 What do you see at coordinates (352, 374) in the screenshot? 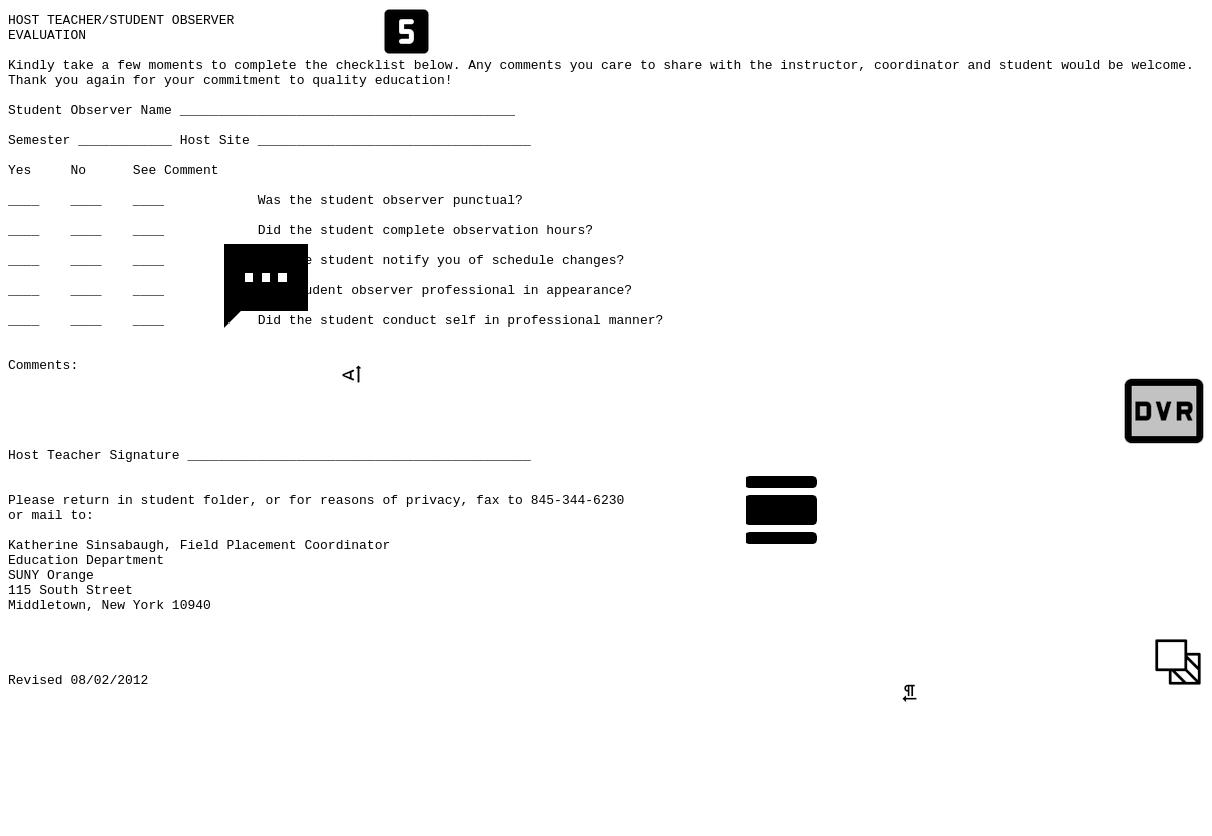
I see `rotate text orientation upward` at bounding box center [352, 374].